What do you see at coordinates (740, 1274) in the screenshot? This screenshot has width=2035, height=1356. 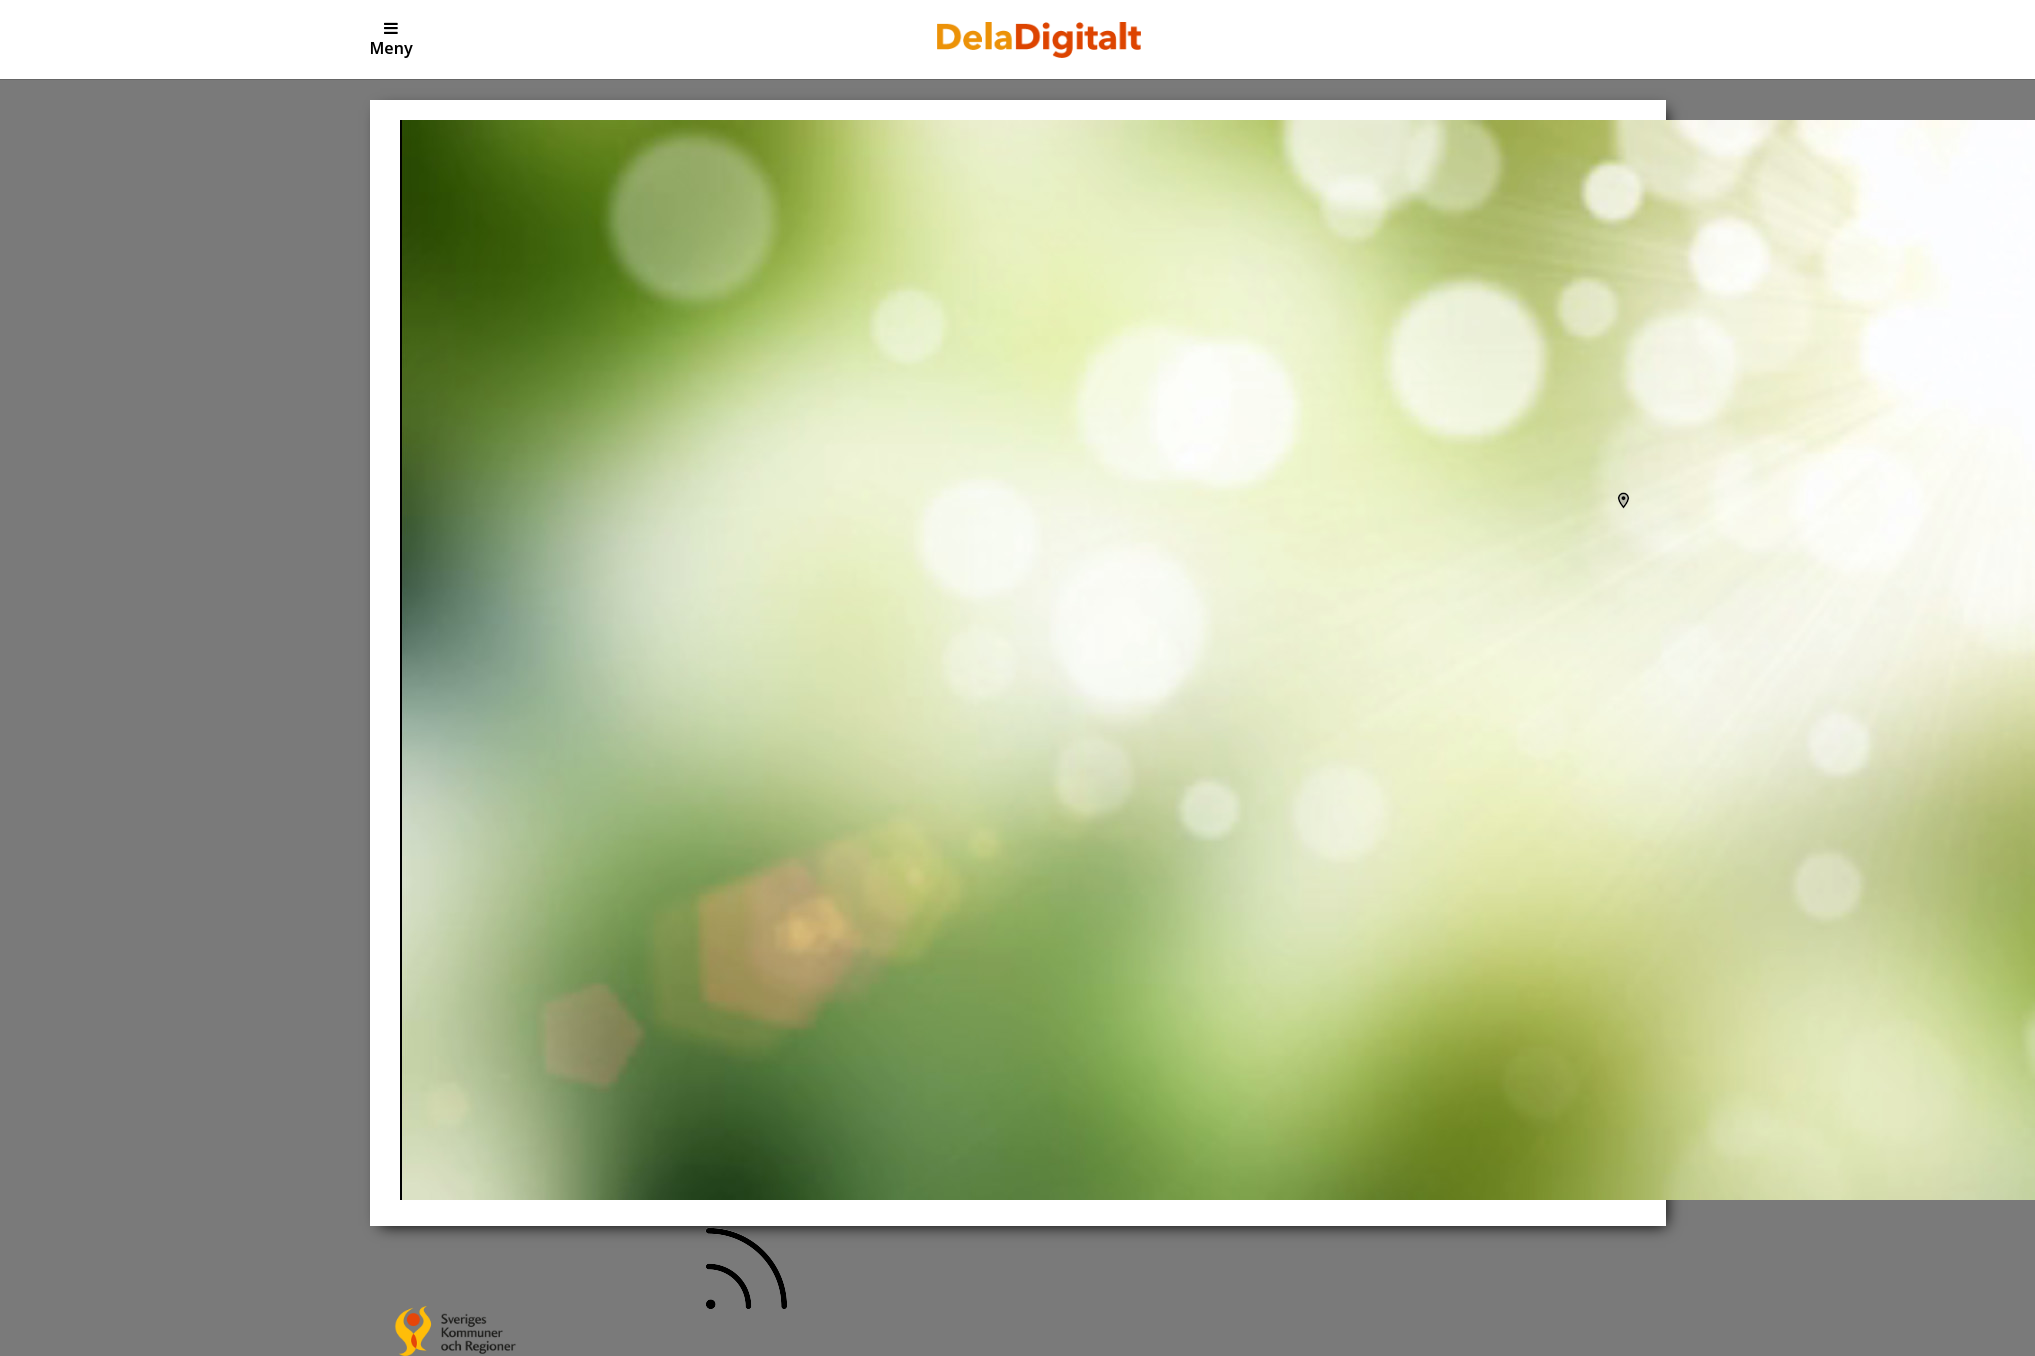 I see `subscribe to RSS feed` at bounding box center [740, 1274].